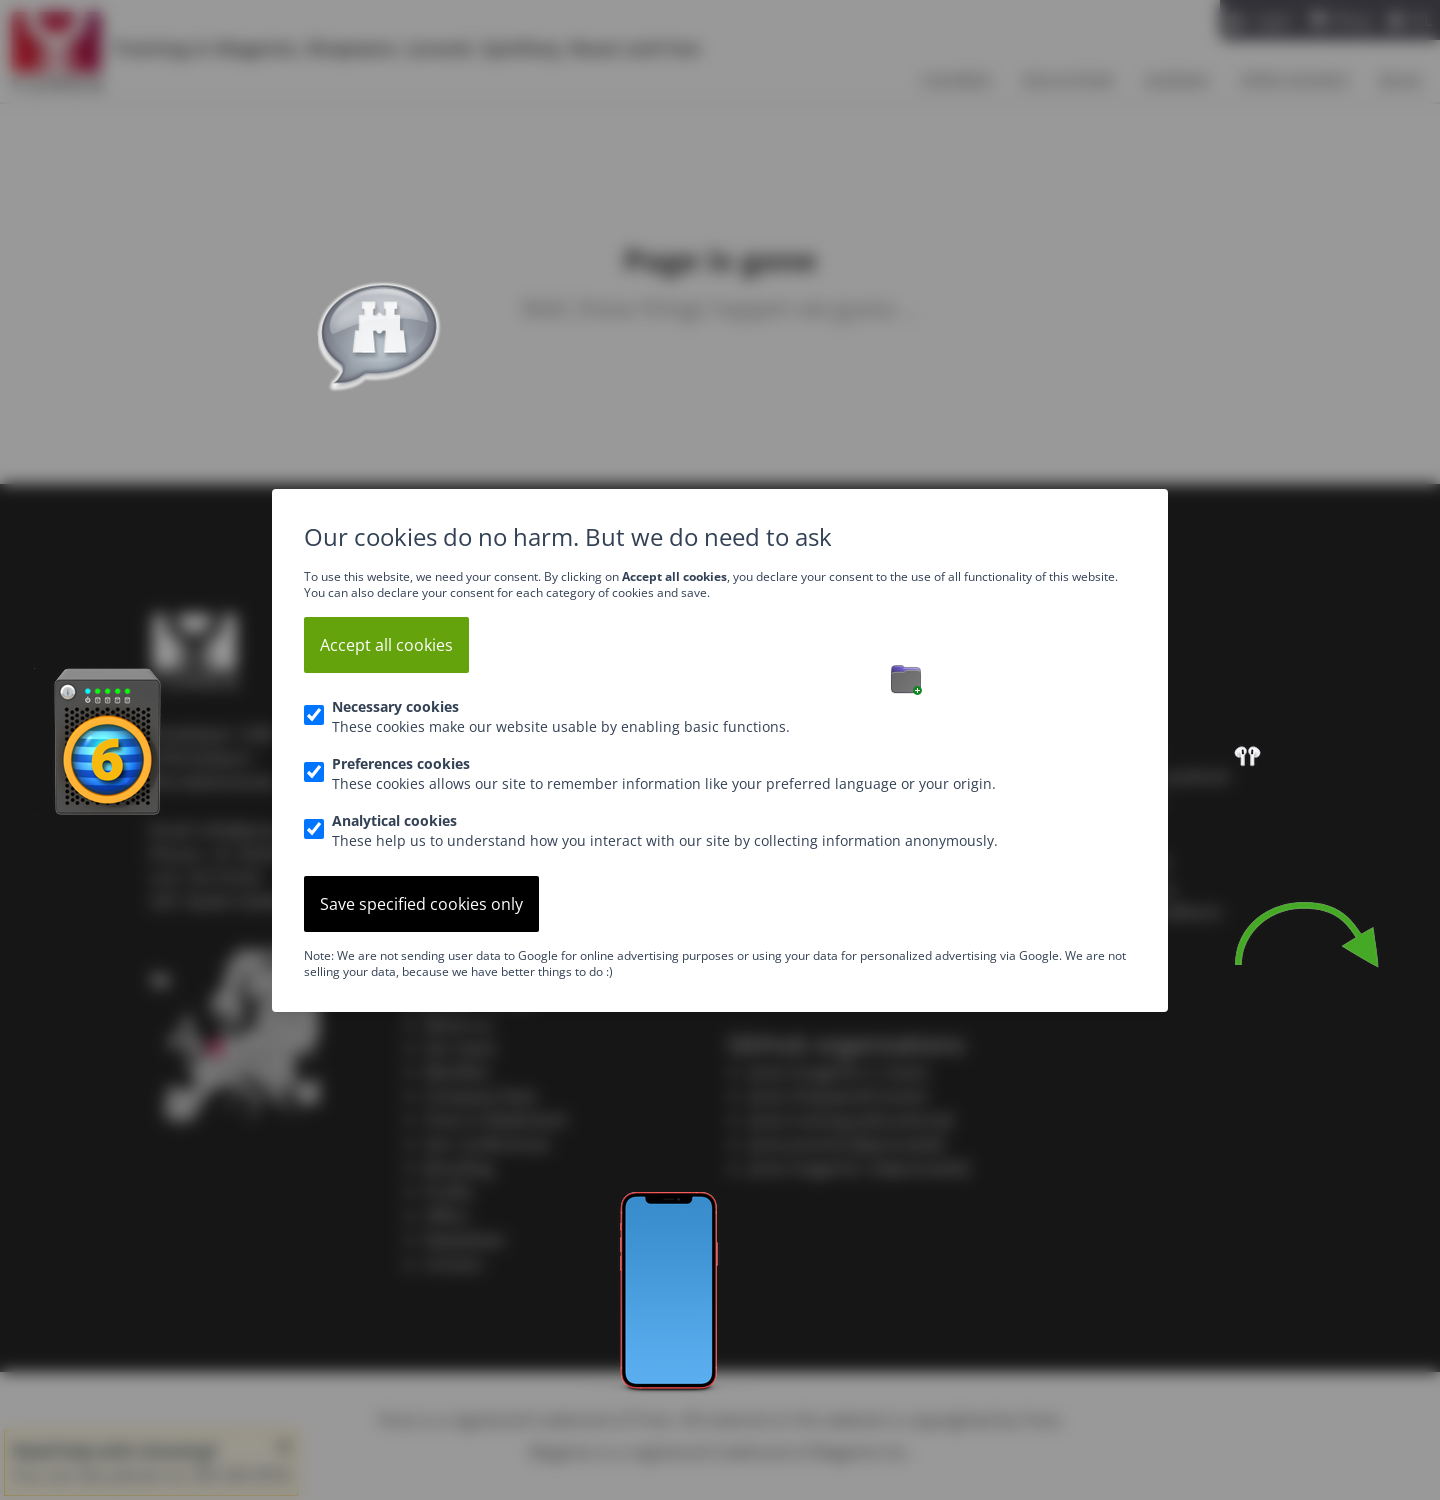 The image size is (1440, 1500). Describe the element at coordinates (1307, 933) in the screenshot. I see `redo the last undone action` at that location.